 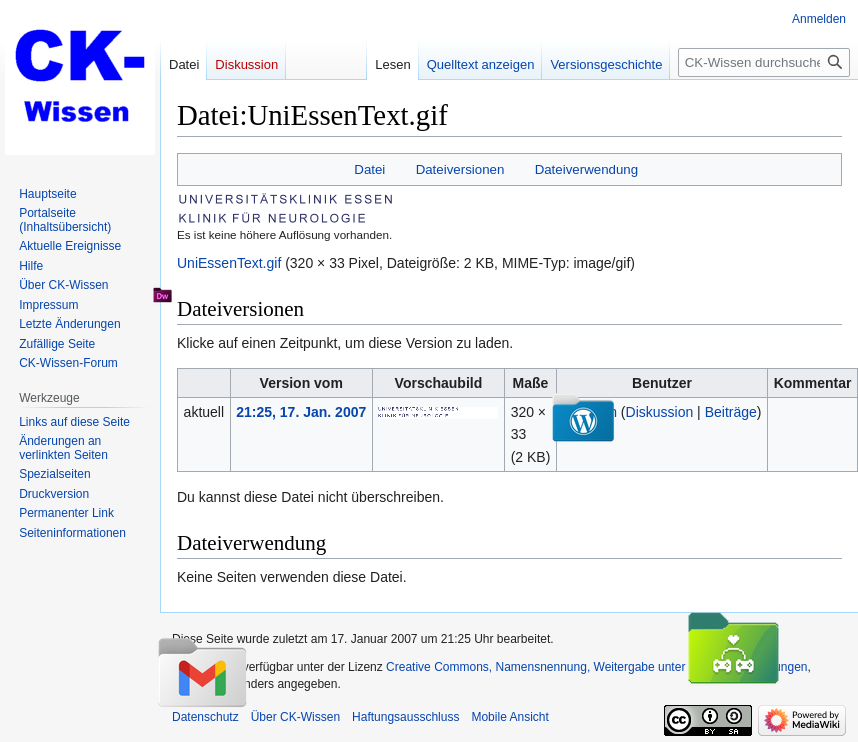 What do you see at coordinates (202, 675) in the screenshot?
I see `open folder containing Gmail messages or exports` at bounding box center [202, 675].